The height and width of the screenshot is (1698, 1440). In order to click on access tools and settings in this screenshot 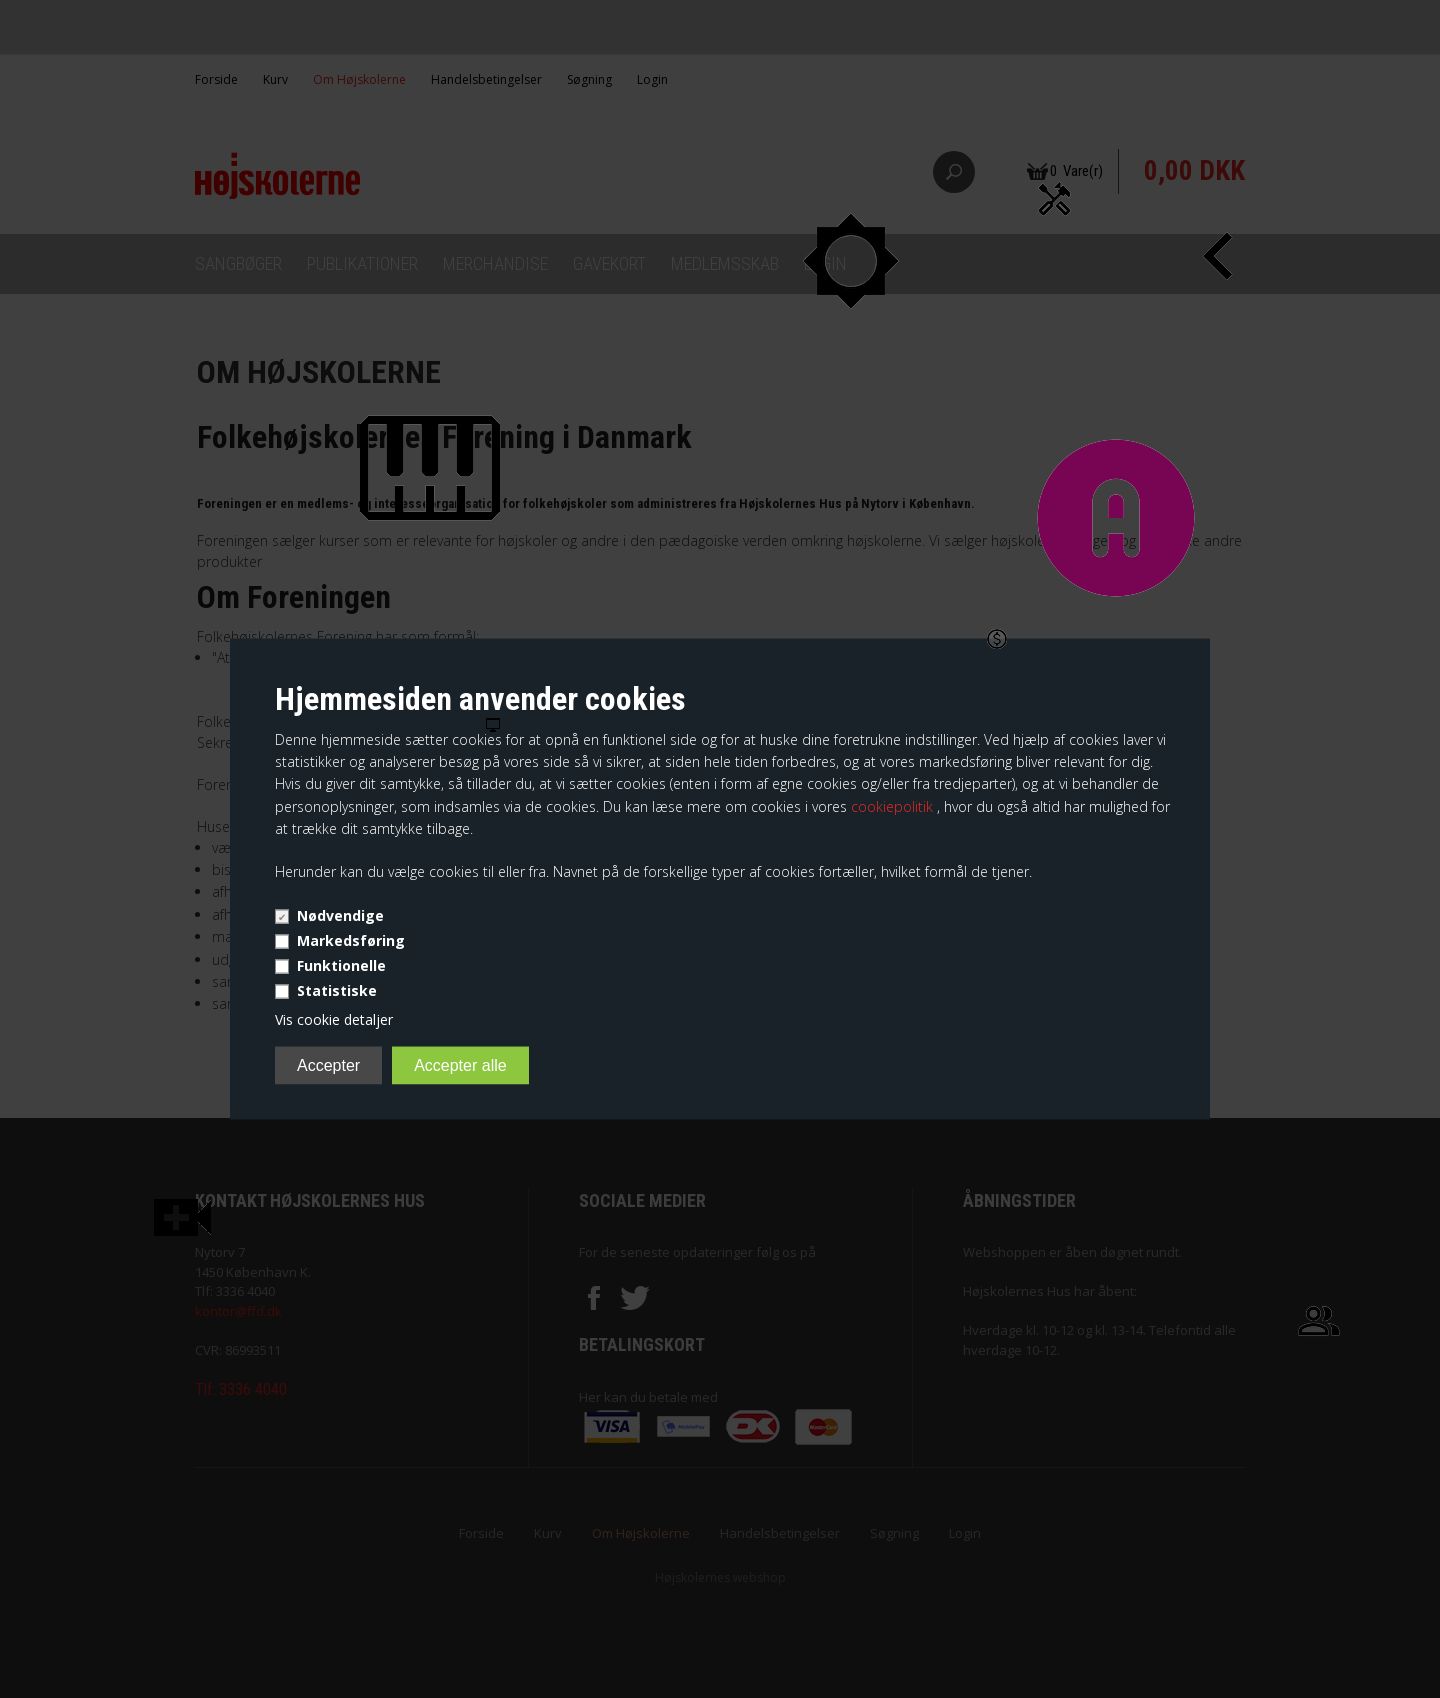, I will do `click(1054, 199)`.